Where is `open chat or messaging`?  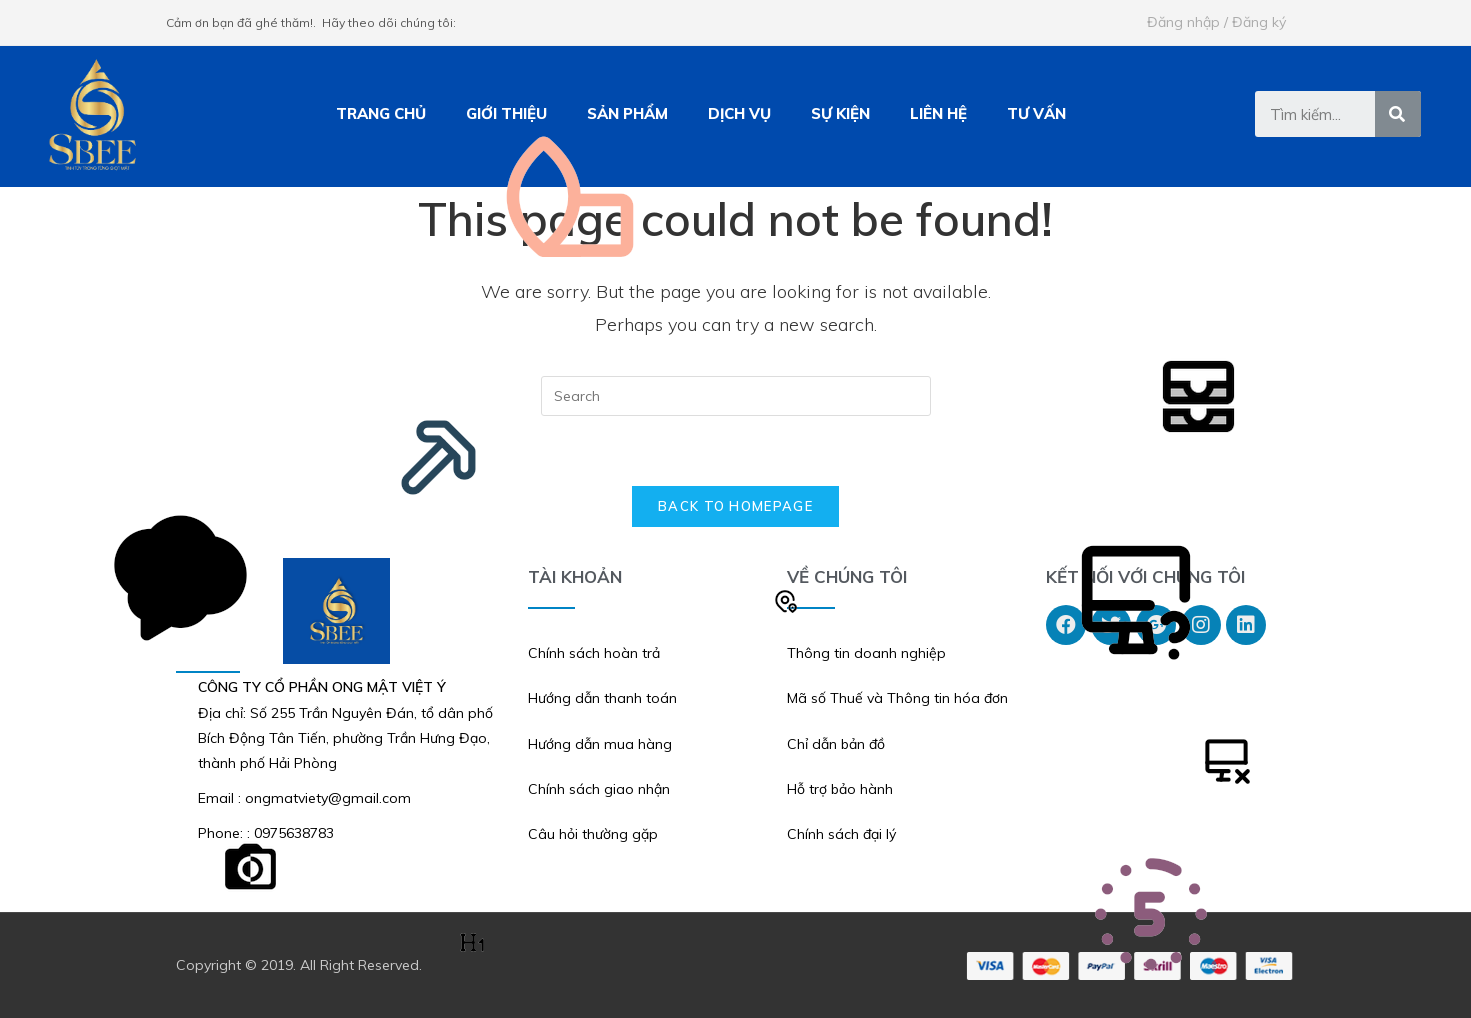 open chat or messaging is located at coordinates (178, 578).